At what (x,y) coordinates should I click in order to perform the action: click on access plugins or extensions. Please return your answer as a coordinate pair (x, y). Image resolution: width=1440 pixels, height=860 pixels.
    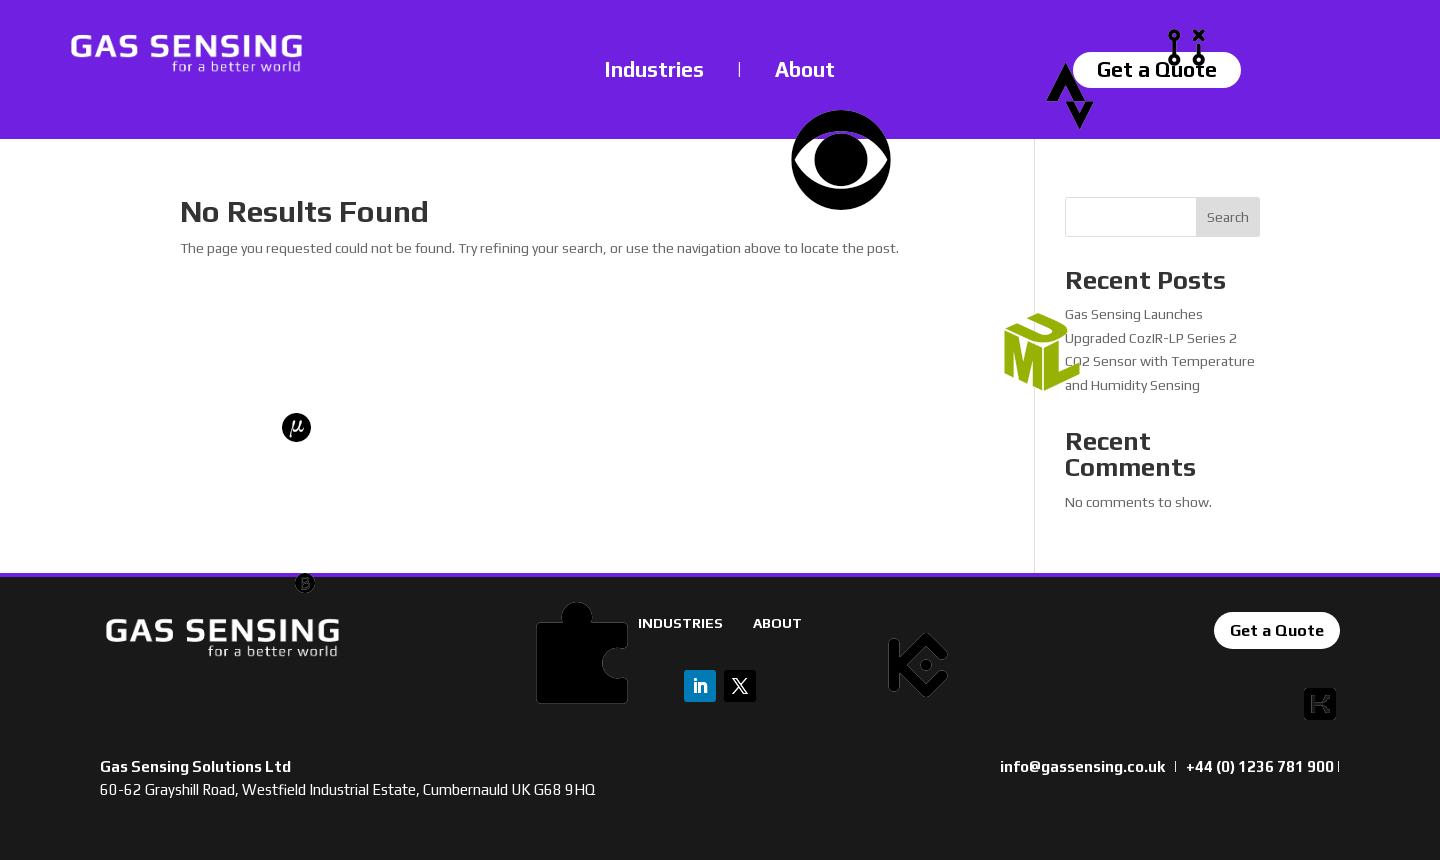
    Looking at the image, I should click on (582, 658).